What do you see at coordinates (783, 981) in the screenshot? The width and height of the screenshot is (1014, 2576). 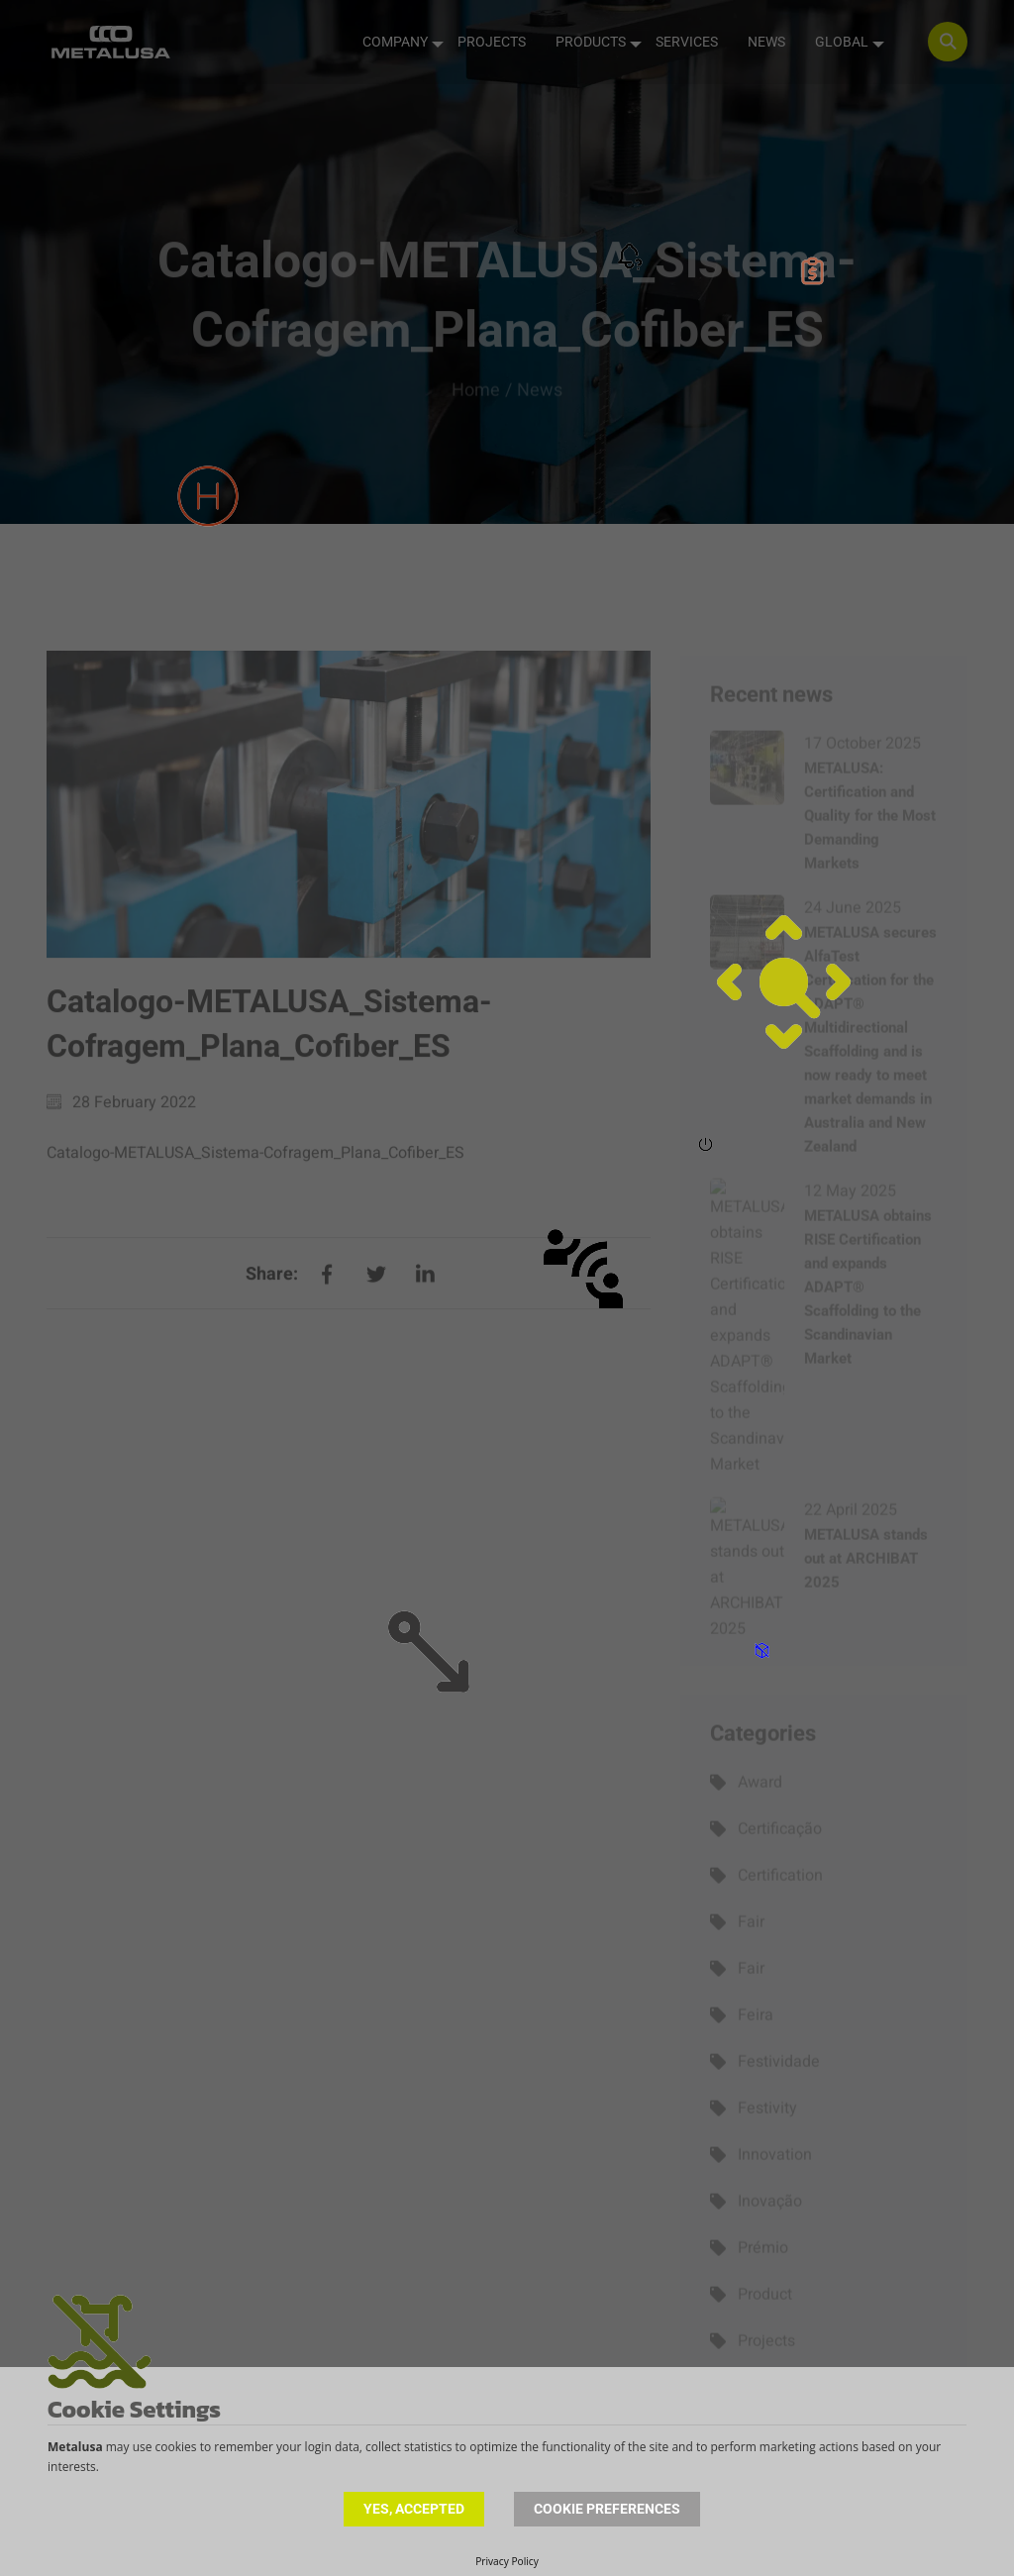 I see `pan and zoom controls for map or image navigation` at bounding box center [783, 981].